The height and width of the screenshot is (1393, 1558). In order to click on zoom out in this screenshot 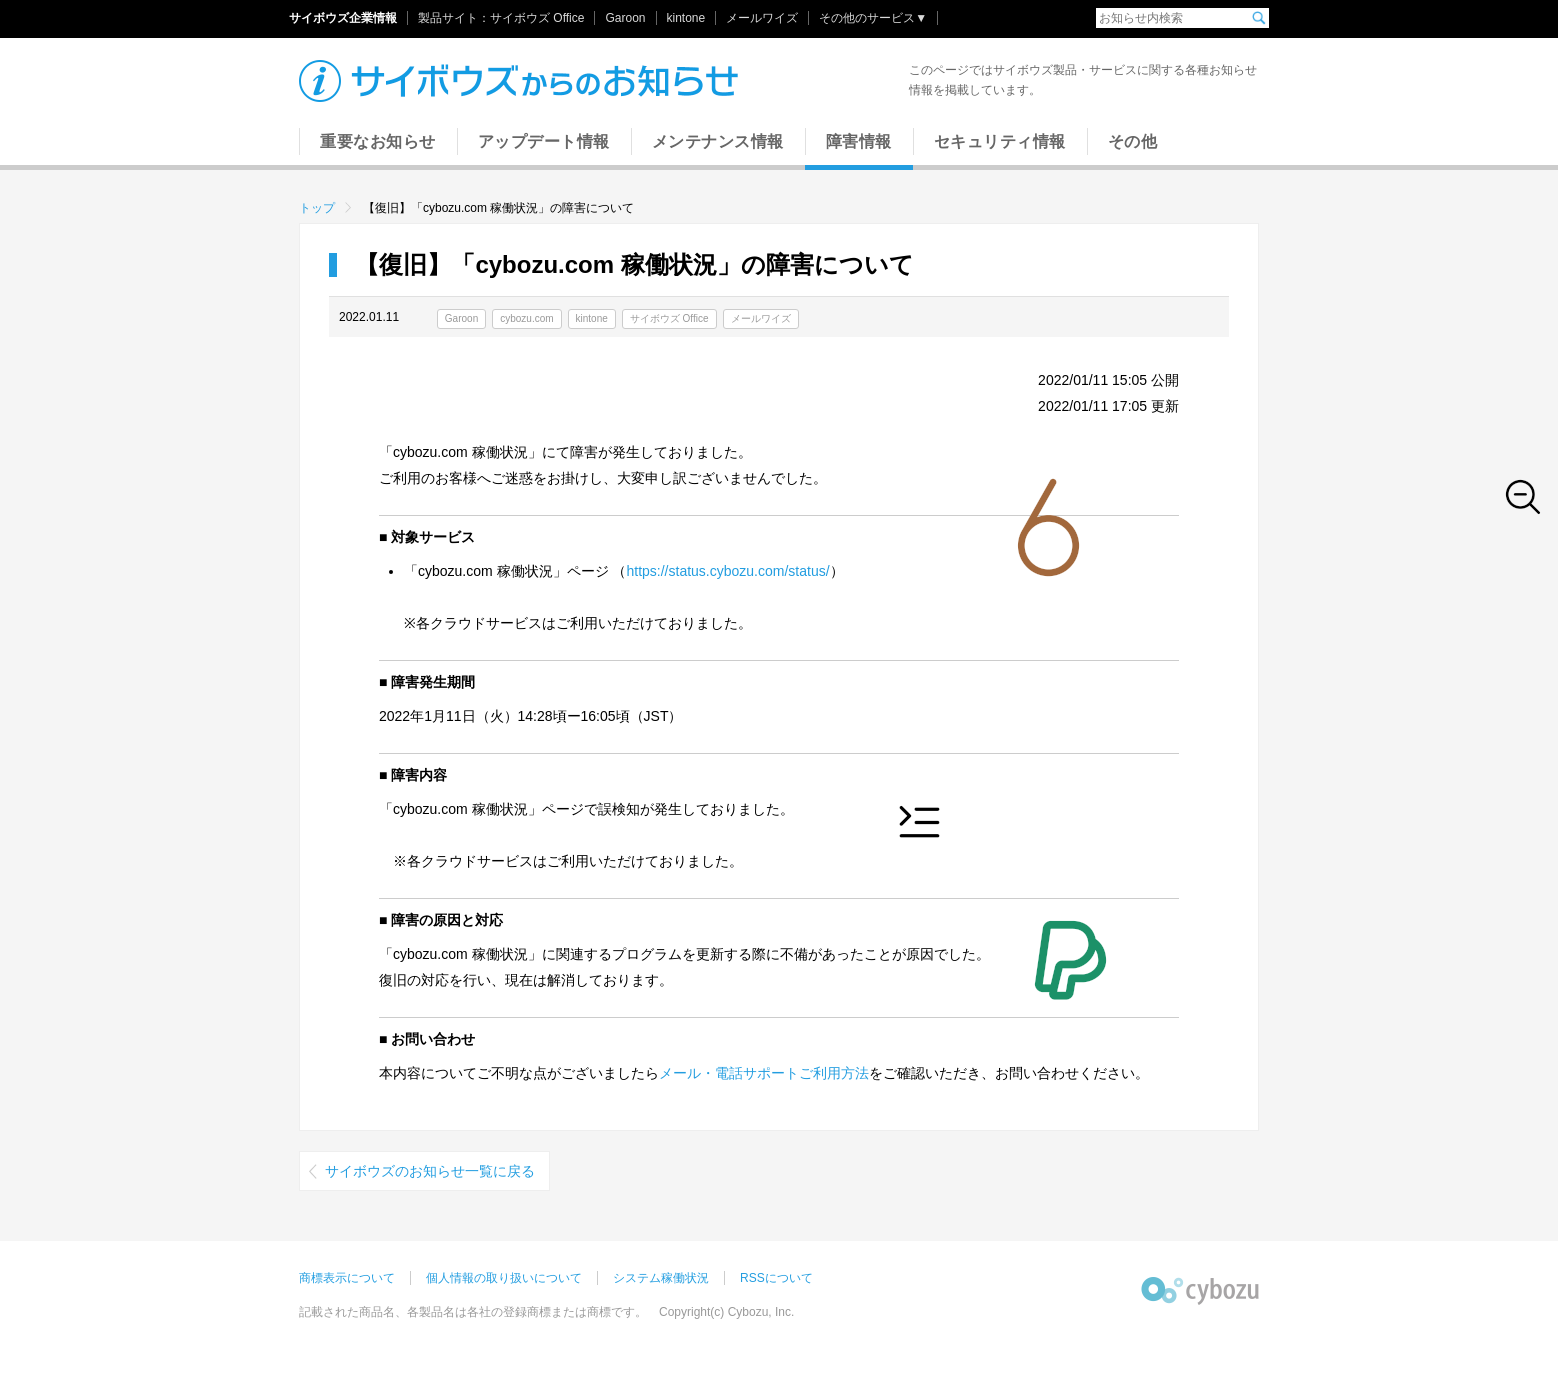, I will do `click(1523, 497)`.